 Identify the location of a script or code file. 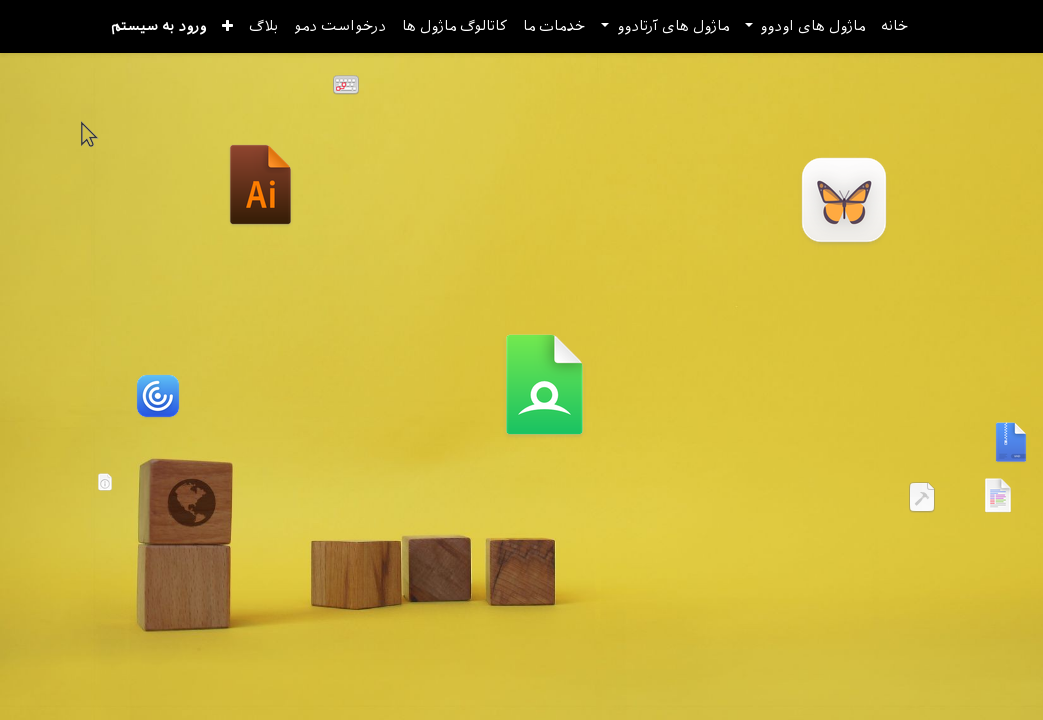
(998, 496).